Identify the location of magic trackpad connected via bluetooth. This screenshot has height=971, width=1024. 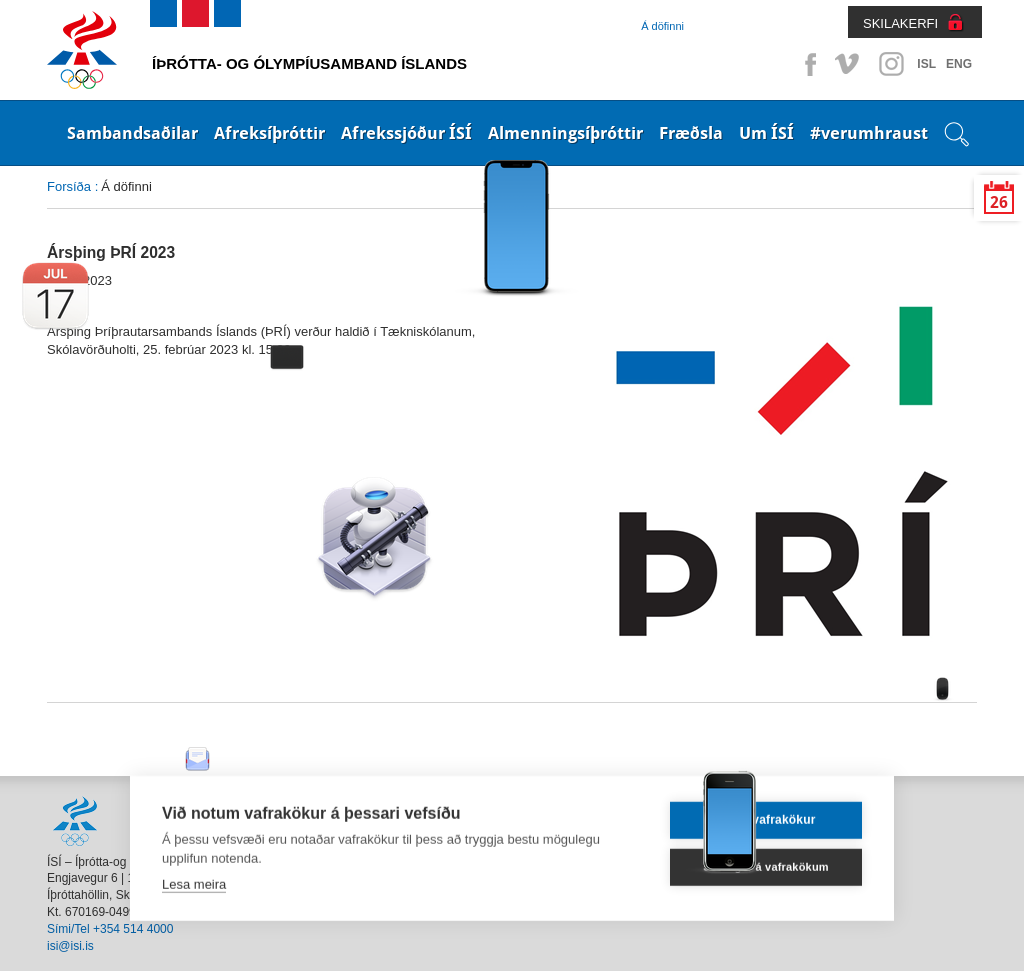
(287, 357).